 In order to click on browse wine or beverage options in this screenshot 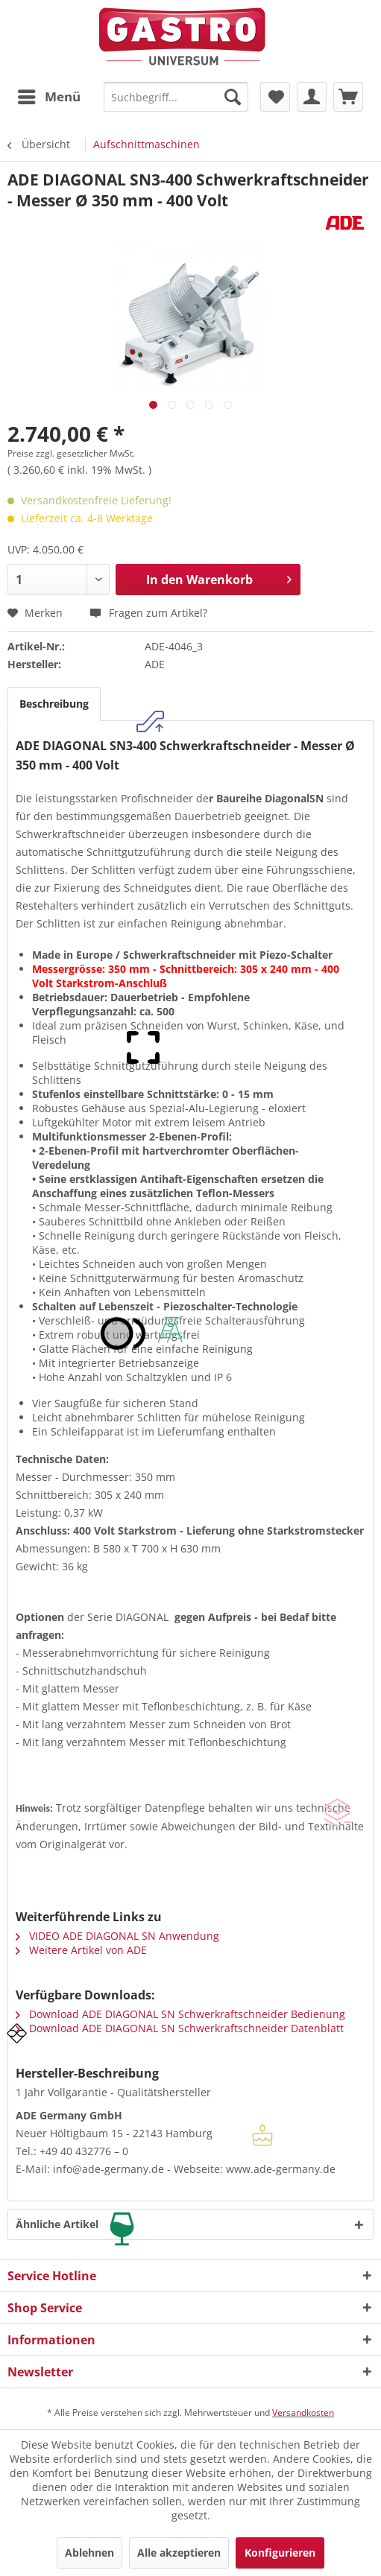, I will do `click(122, 2227)`.